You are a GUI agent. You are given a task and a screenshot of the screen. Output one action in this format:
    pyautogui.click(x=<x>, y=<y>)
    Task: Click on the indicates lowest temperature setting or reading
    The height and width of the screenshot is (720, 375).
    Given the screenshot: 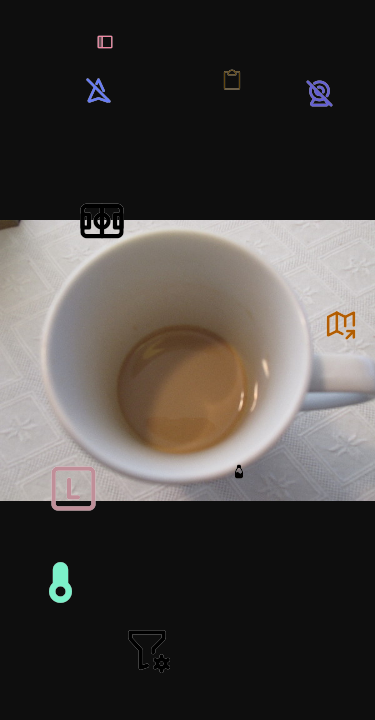 What is the action you would take?
    pyautogui.click(x=60, y=582)
    